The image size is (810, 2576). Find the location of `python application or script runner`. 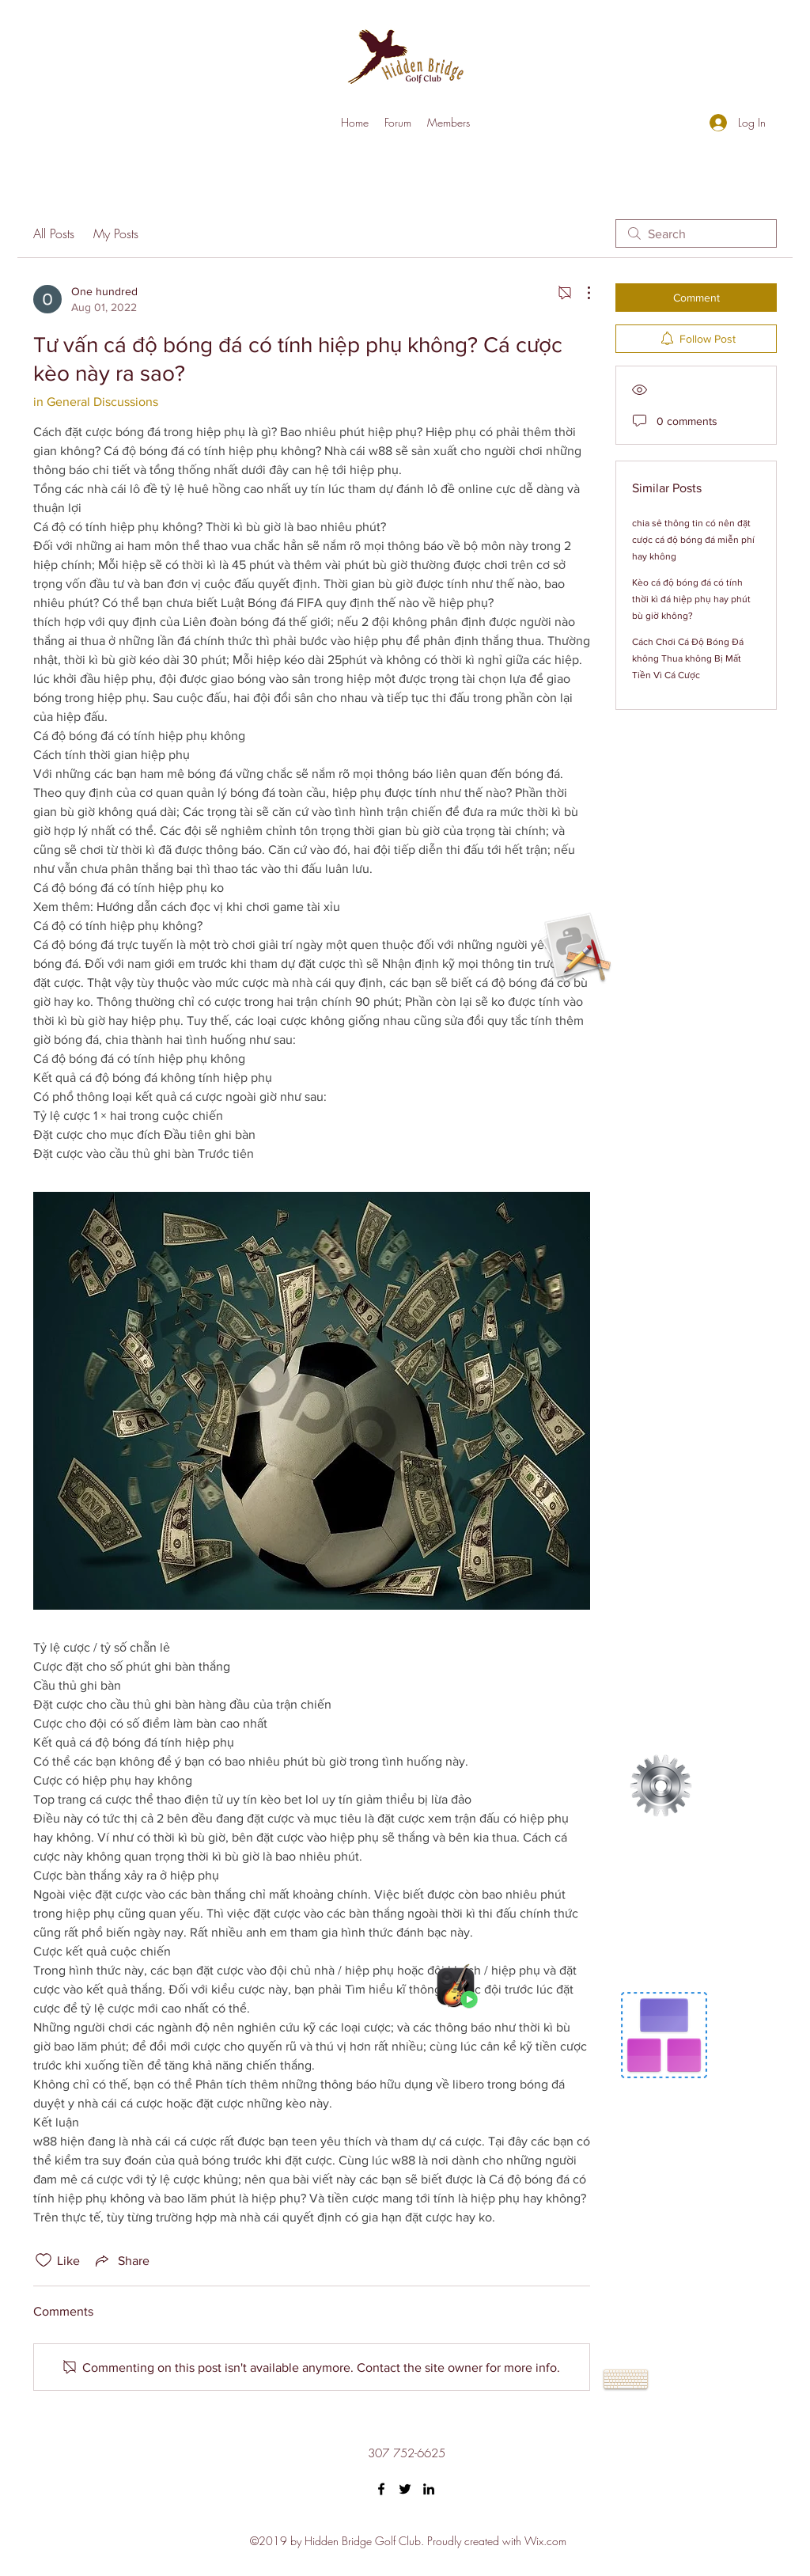

python application or script runner is located at coordinates (576, 948).